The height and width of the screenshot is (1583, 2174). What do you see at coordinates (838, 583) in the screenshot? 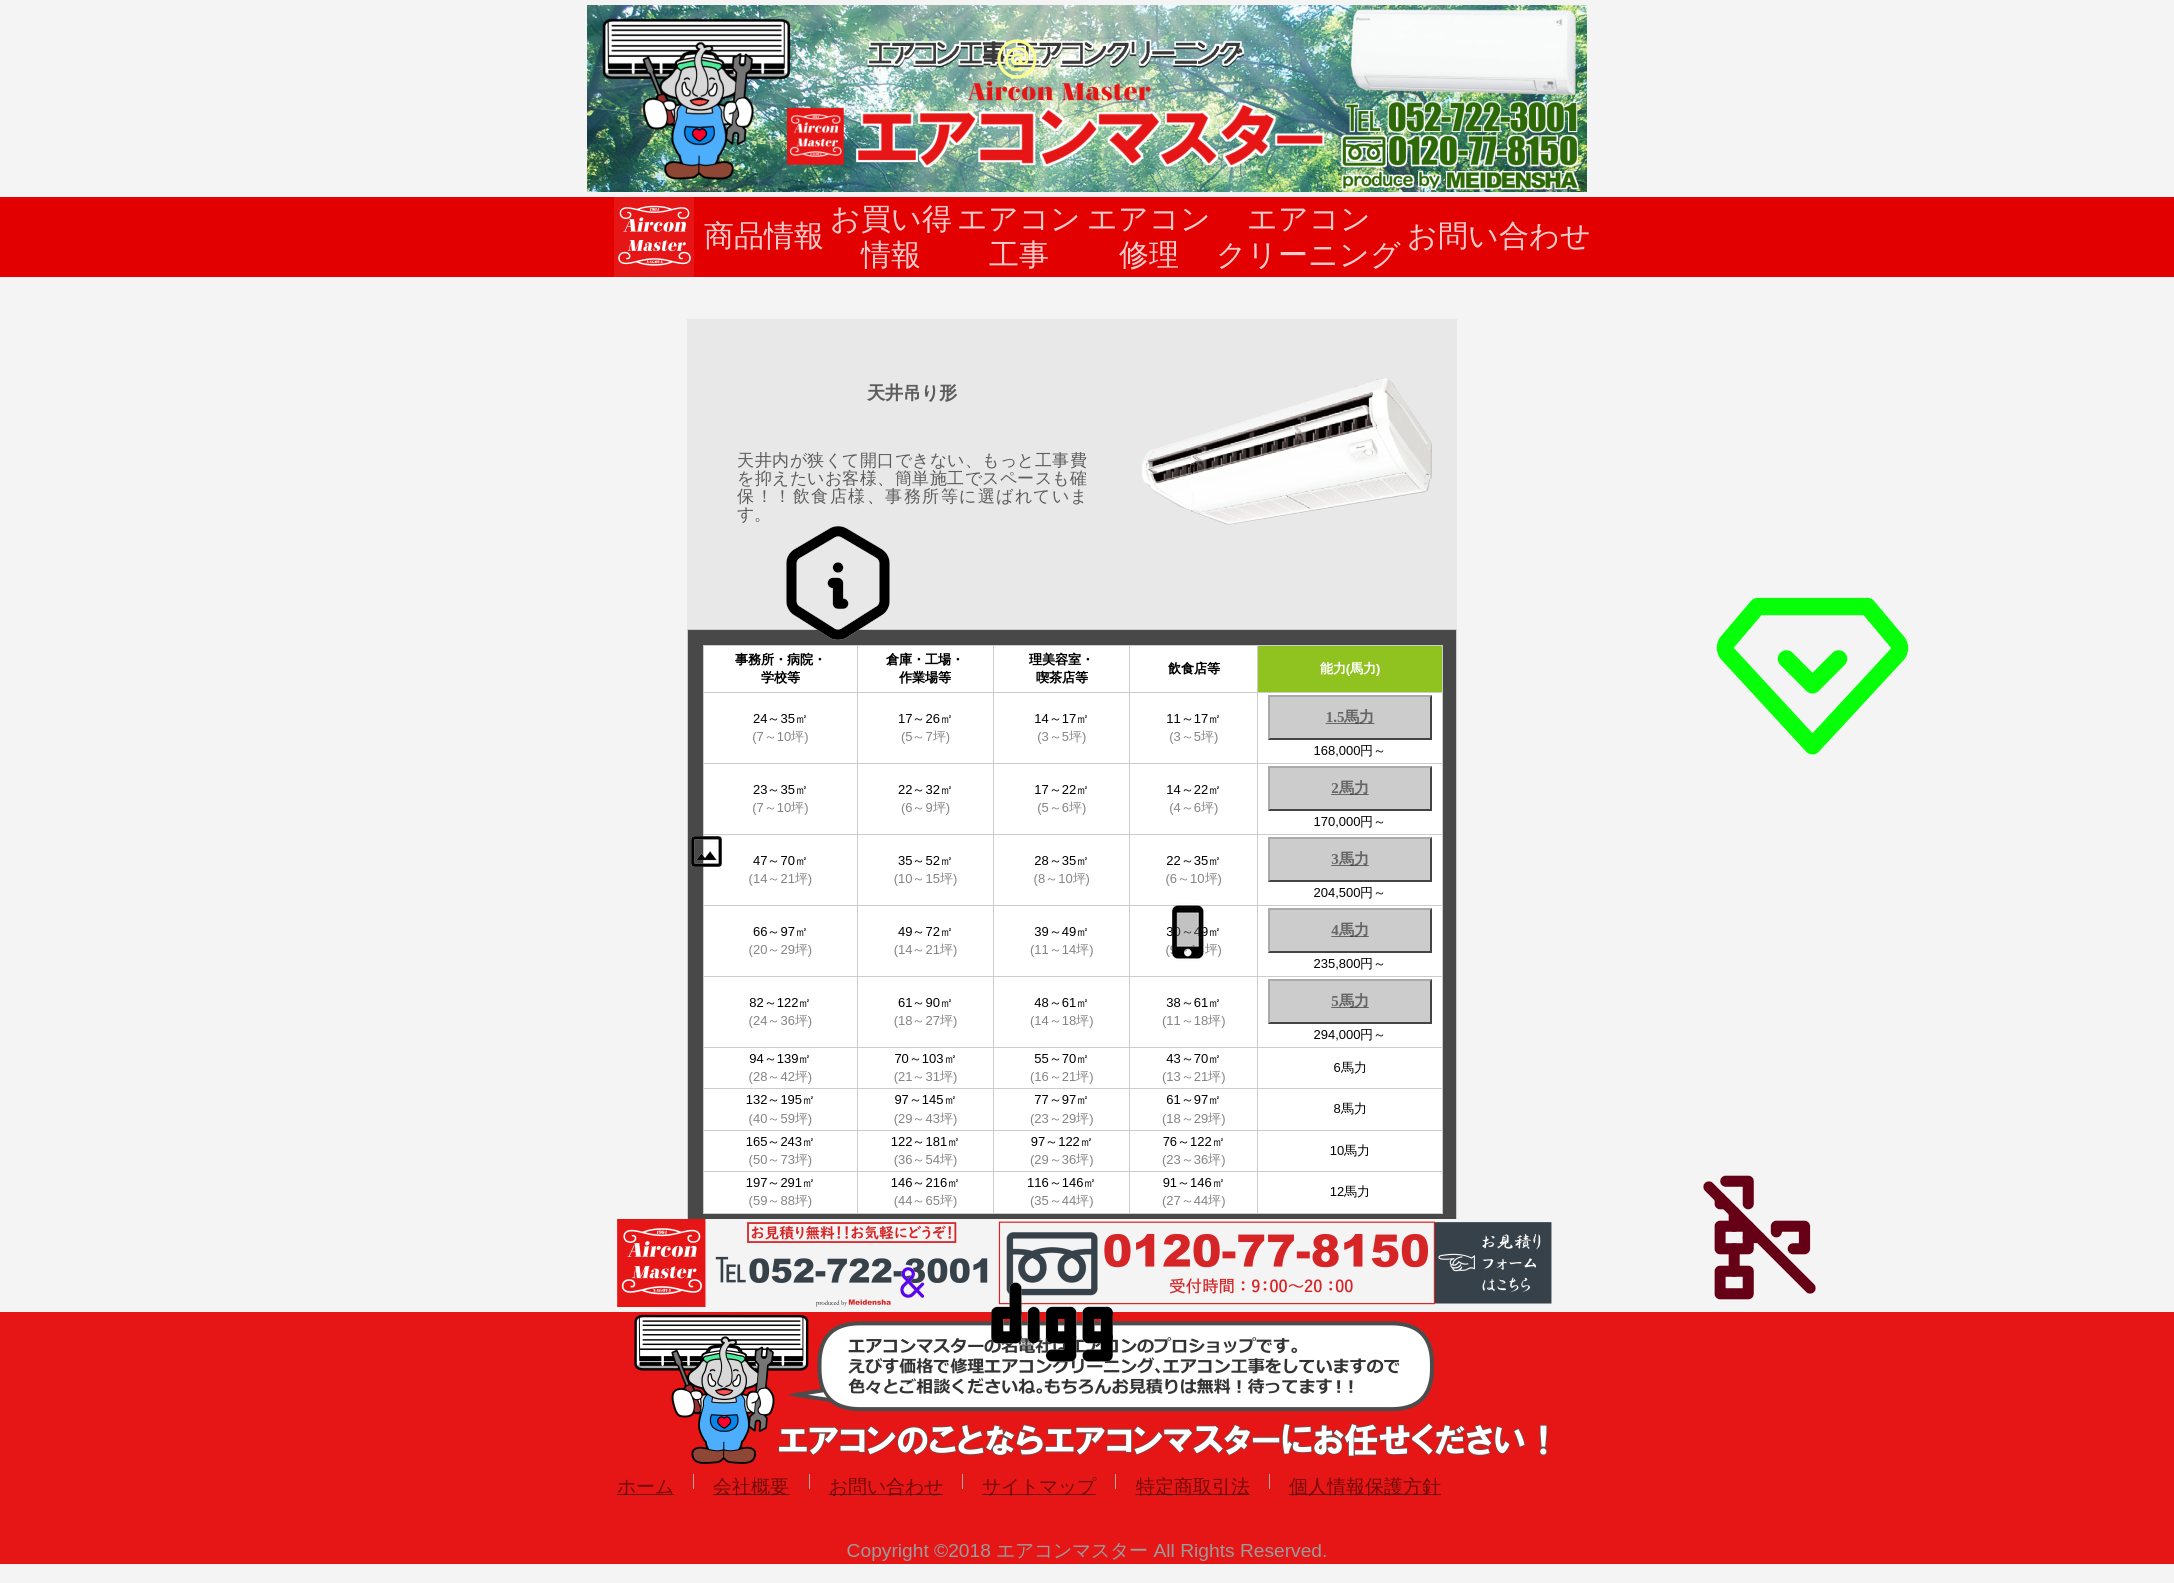
I see `view additional information or details` at bounding box center [838, 583].